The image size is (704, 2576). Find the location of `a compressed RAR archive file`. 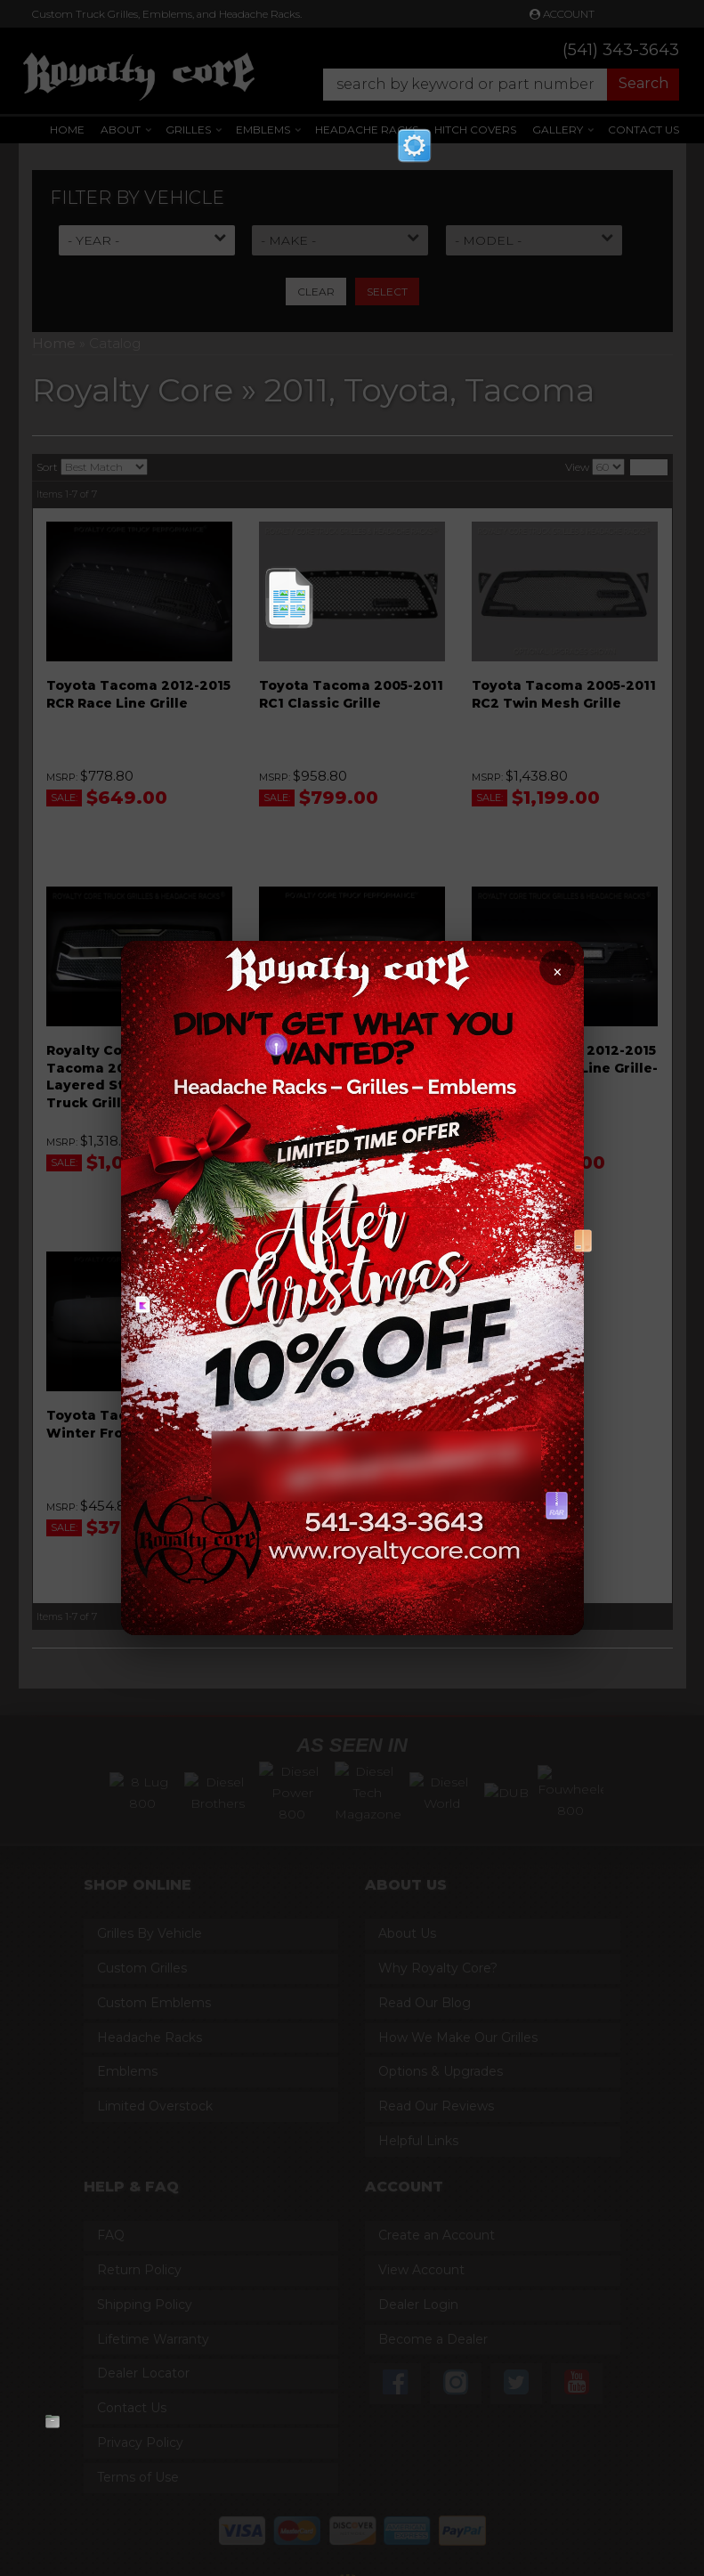

a compressed RAR archive file is located at coordinates (556, 1505).